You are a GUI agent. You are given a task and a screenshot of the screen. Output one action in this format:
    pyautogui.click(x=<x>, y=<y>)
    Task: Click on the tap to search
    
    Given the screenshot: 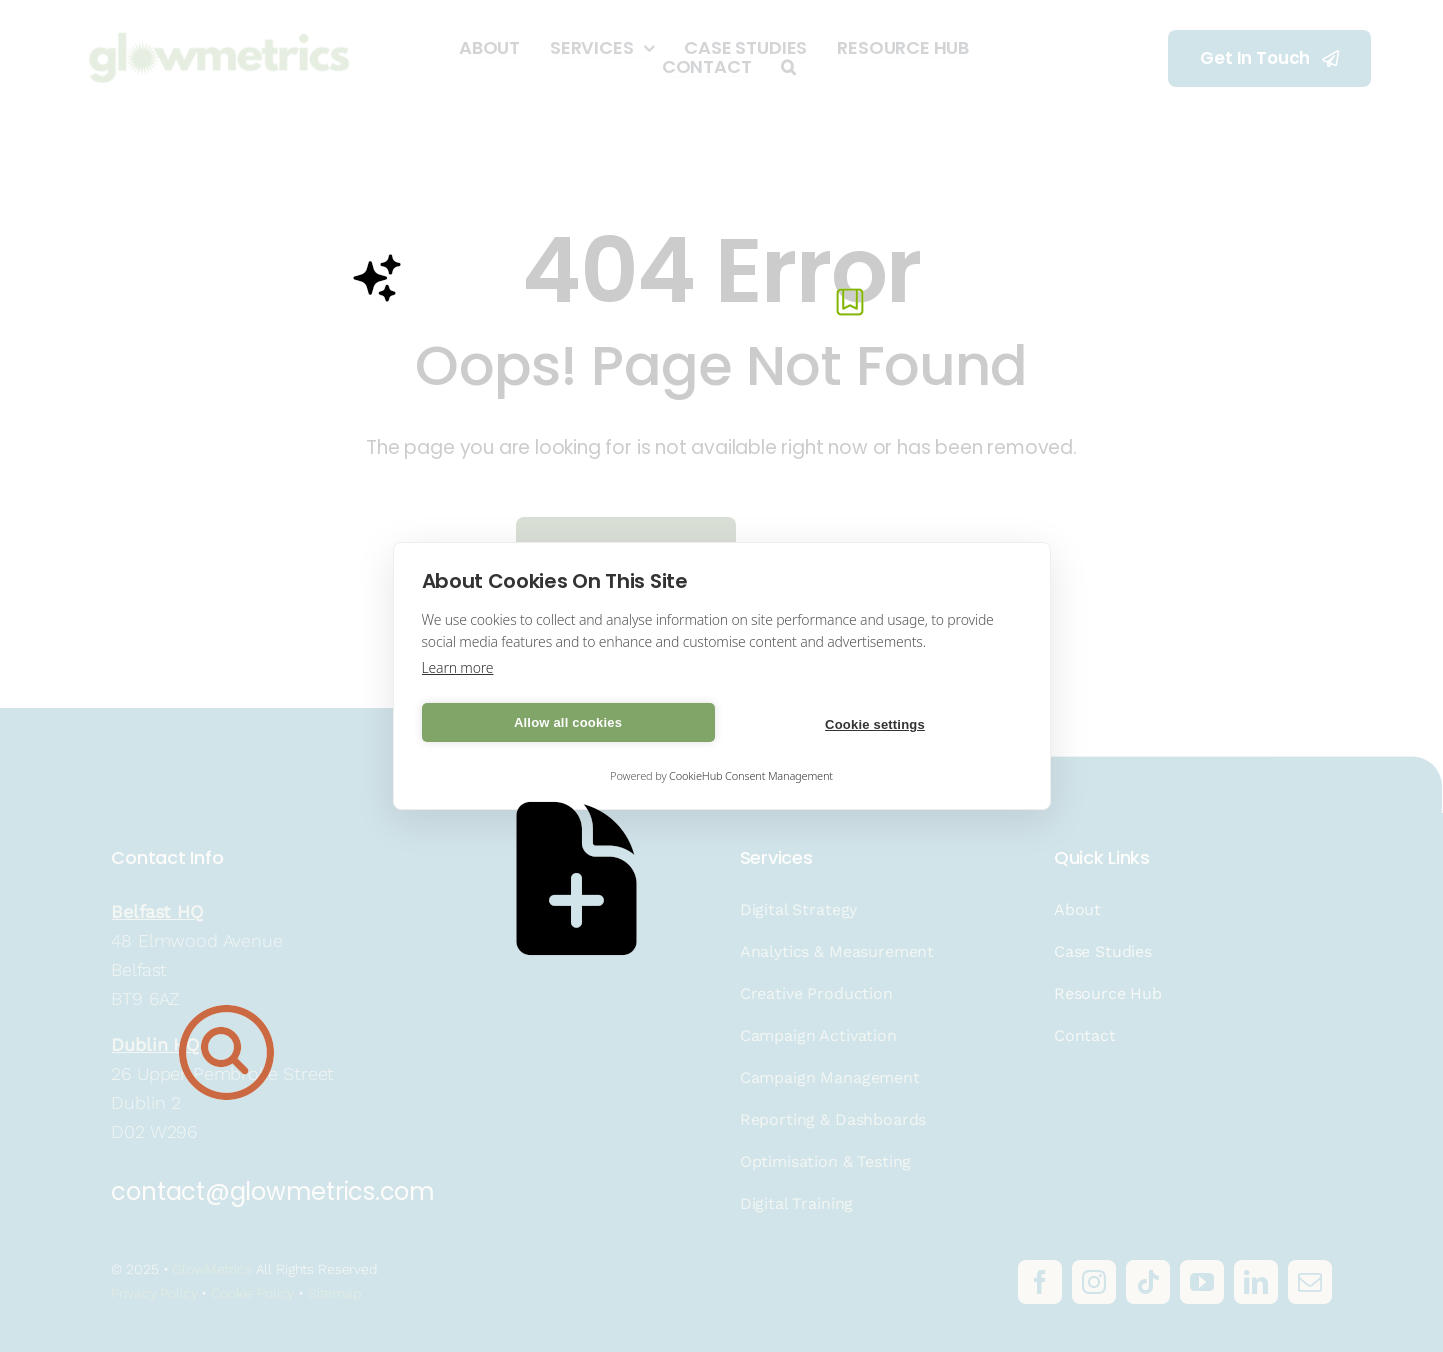 What is the action you would take?
    pyautogui.click(x=226, y=1052)
    